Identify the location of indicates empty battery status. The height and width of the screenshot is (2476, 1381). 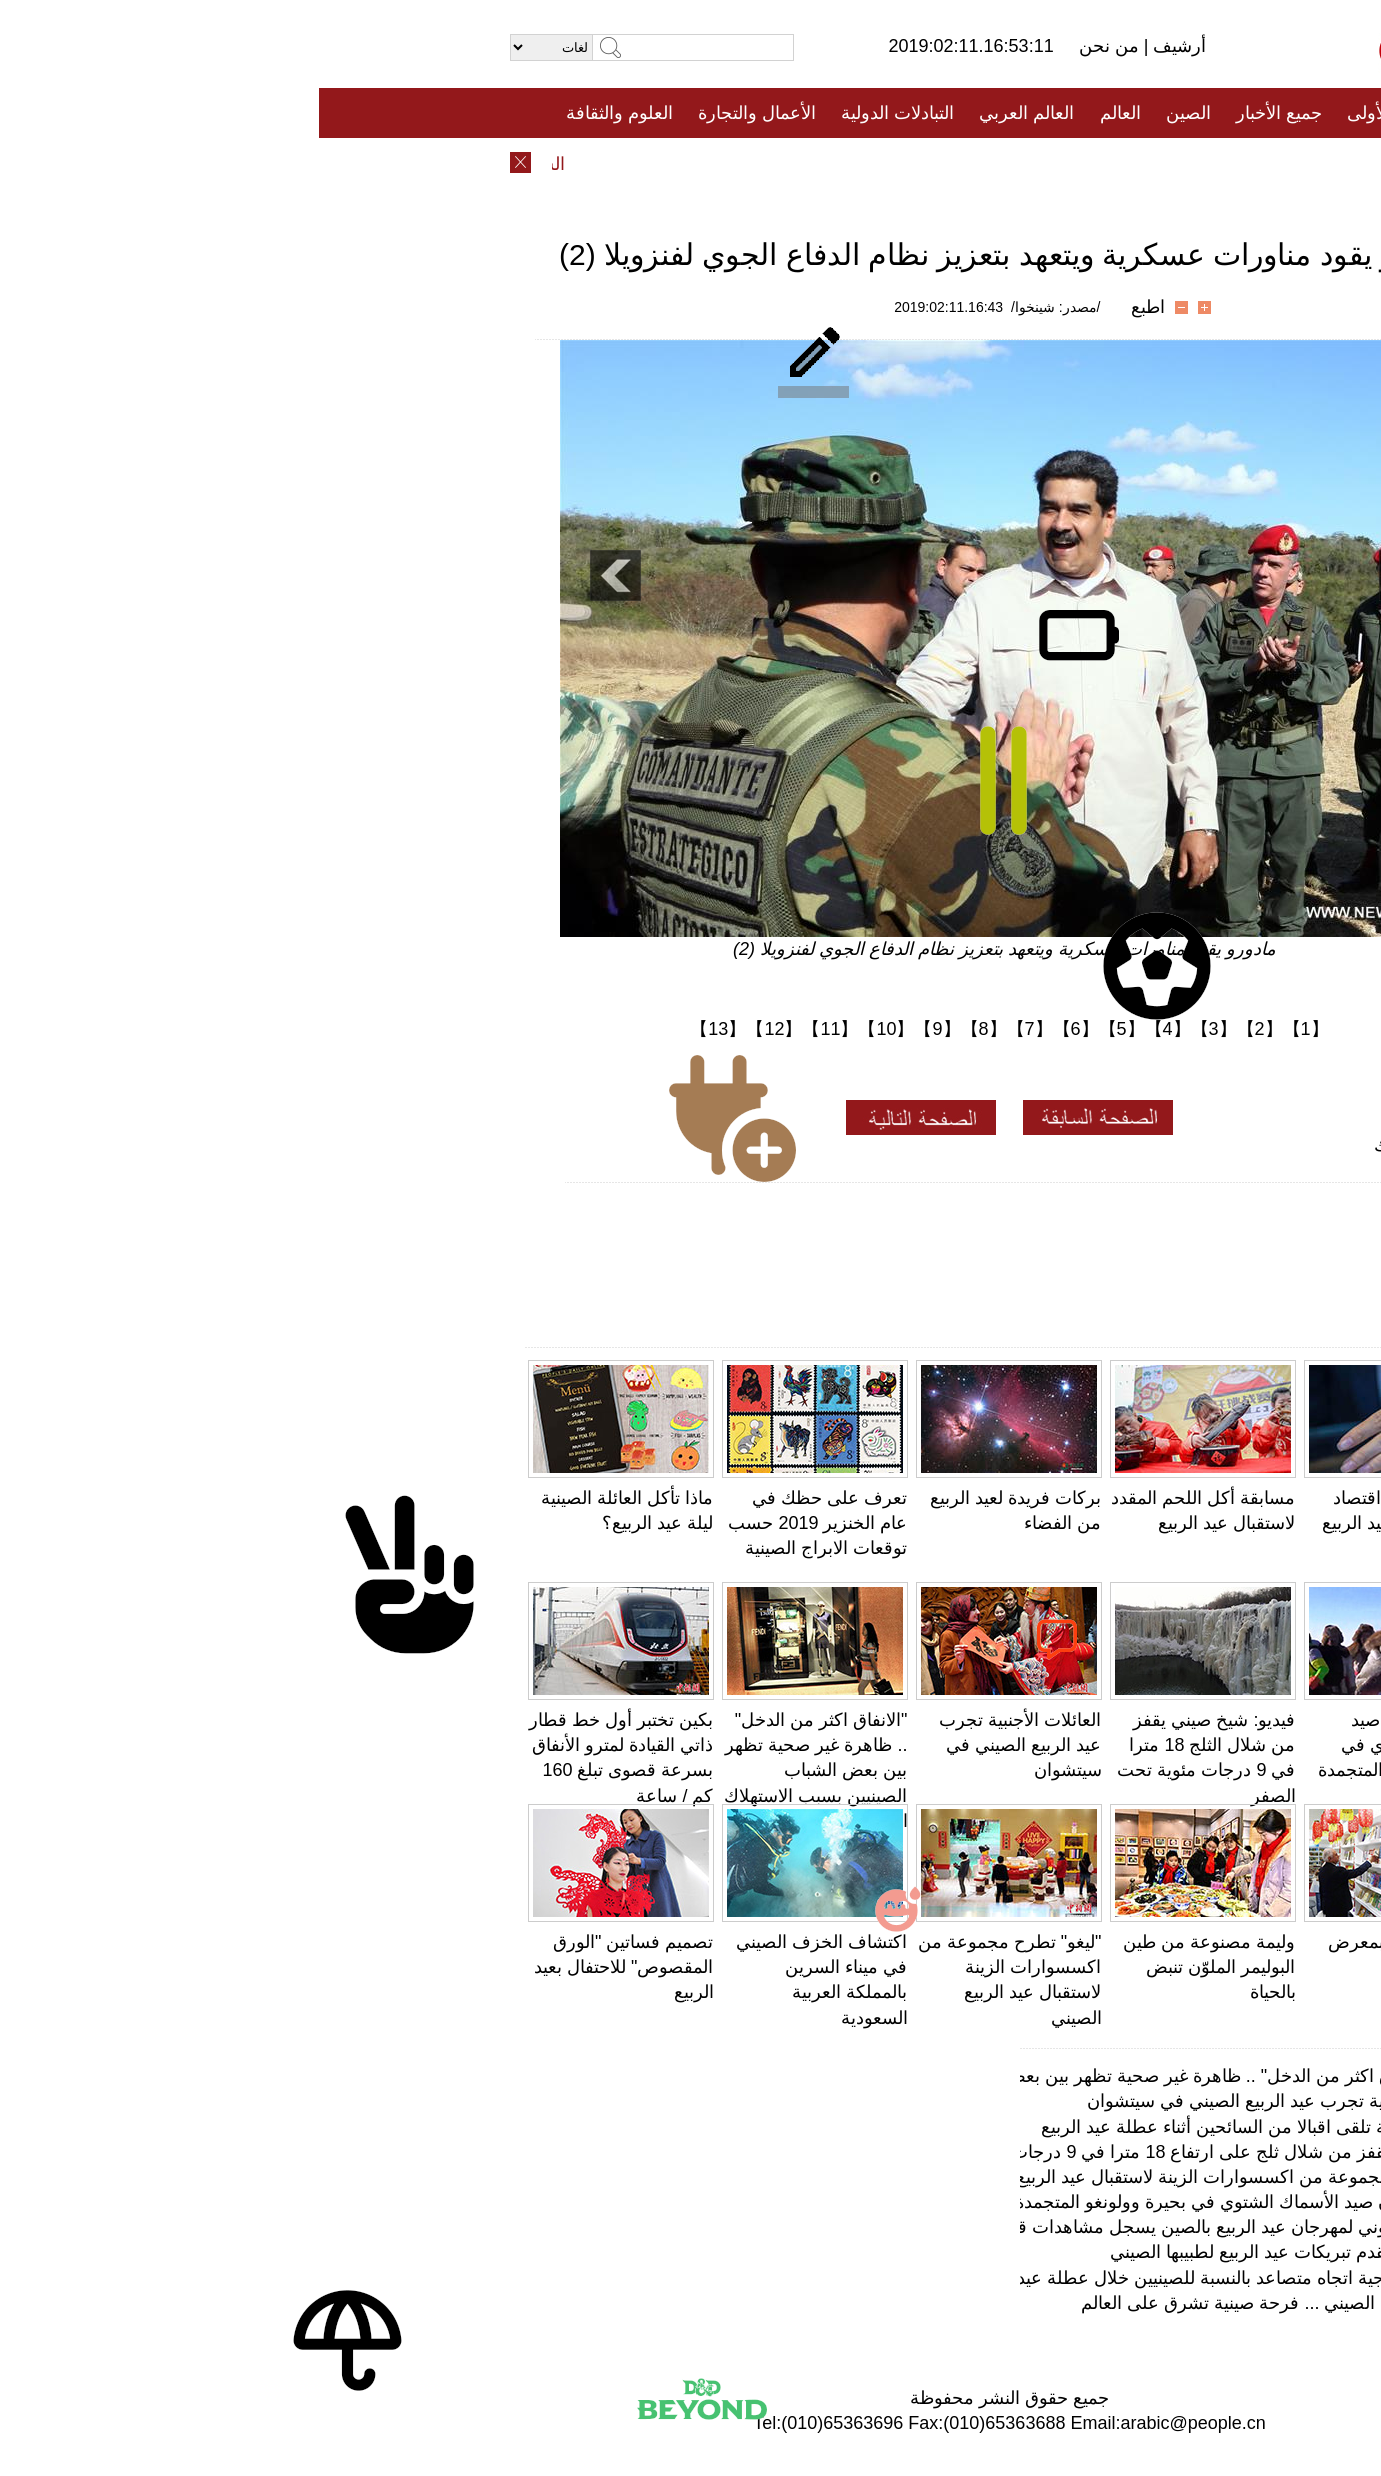
(1077, 631).